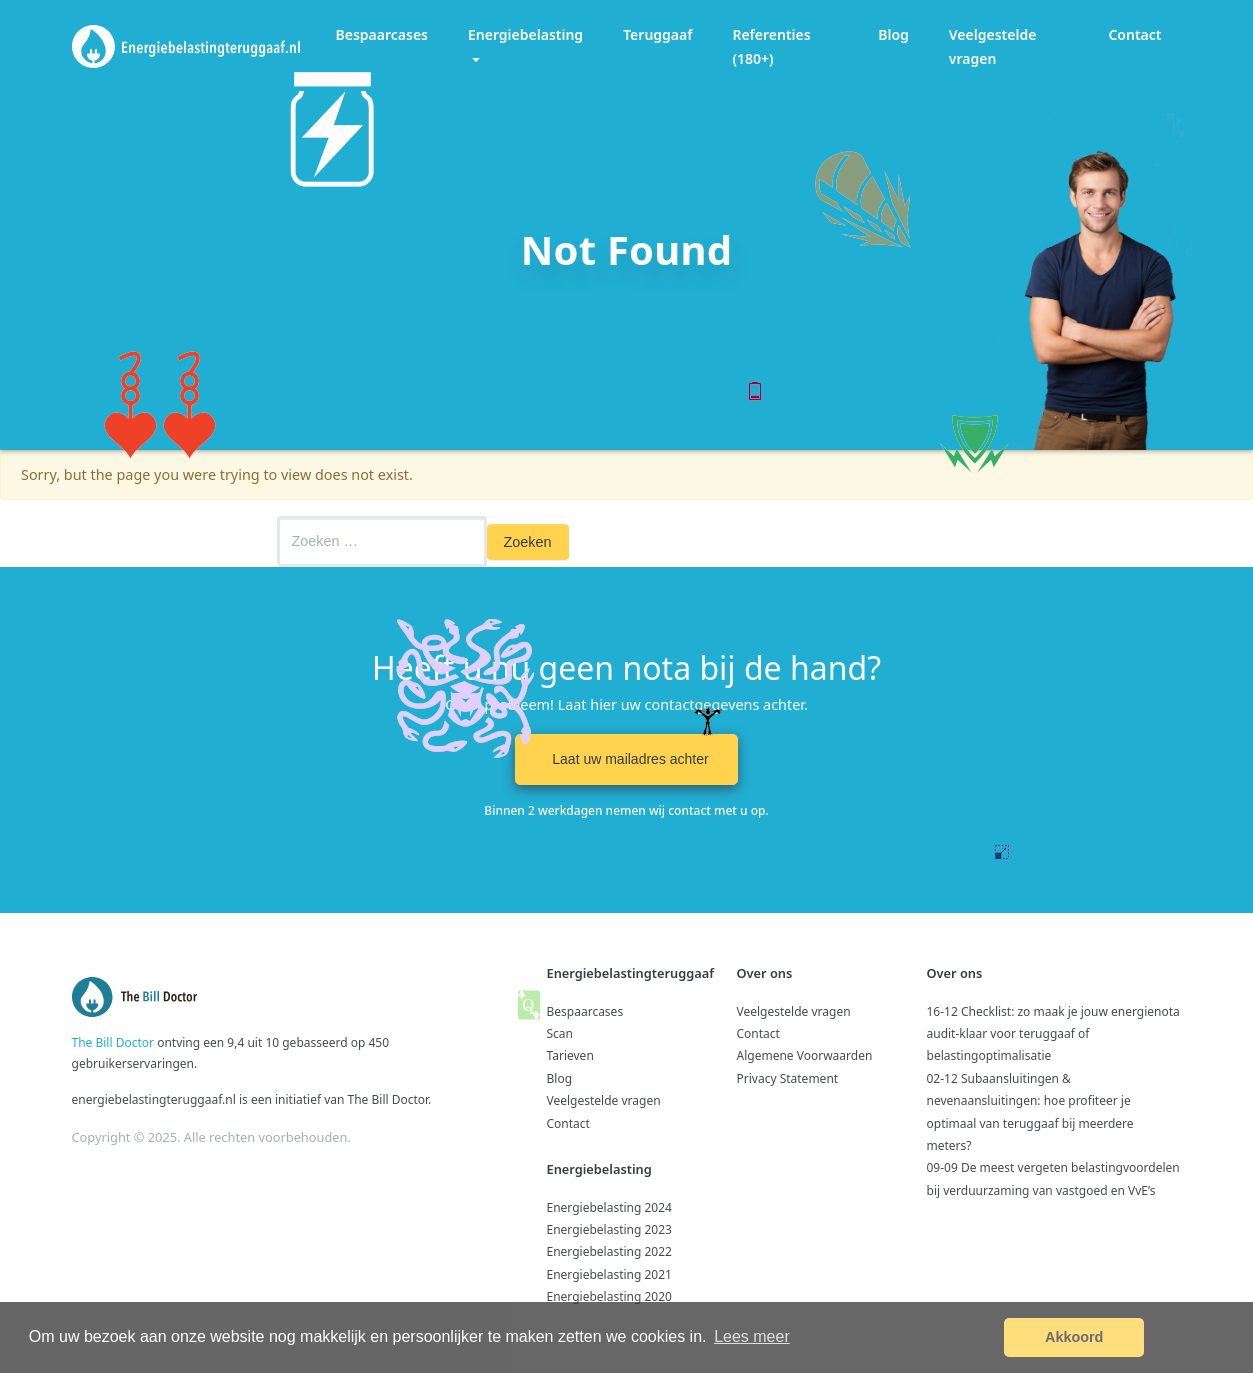 Image resolution: width=1253 pixels, height=1373 pixels. Describe the element at coordinates (465, 688) in the screenshot. I see `select medusa character or monster type` at that location.